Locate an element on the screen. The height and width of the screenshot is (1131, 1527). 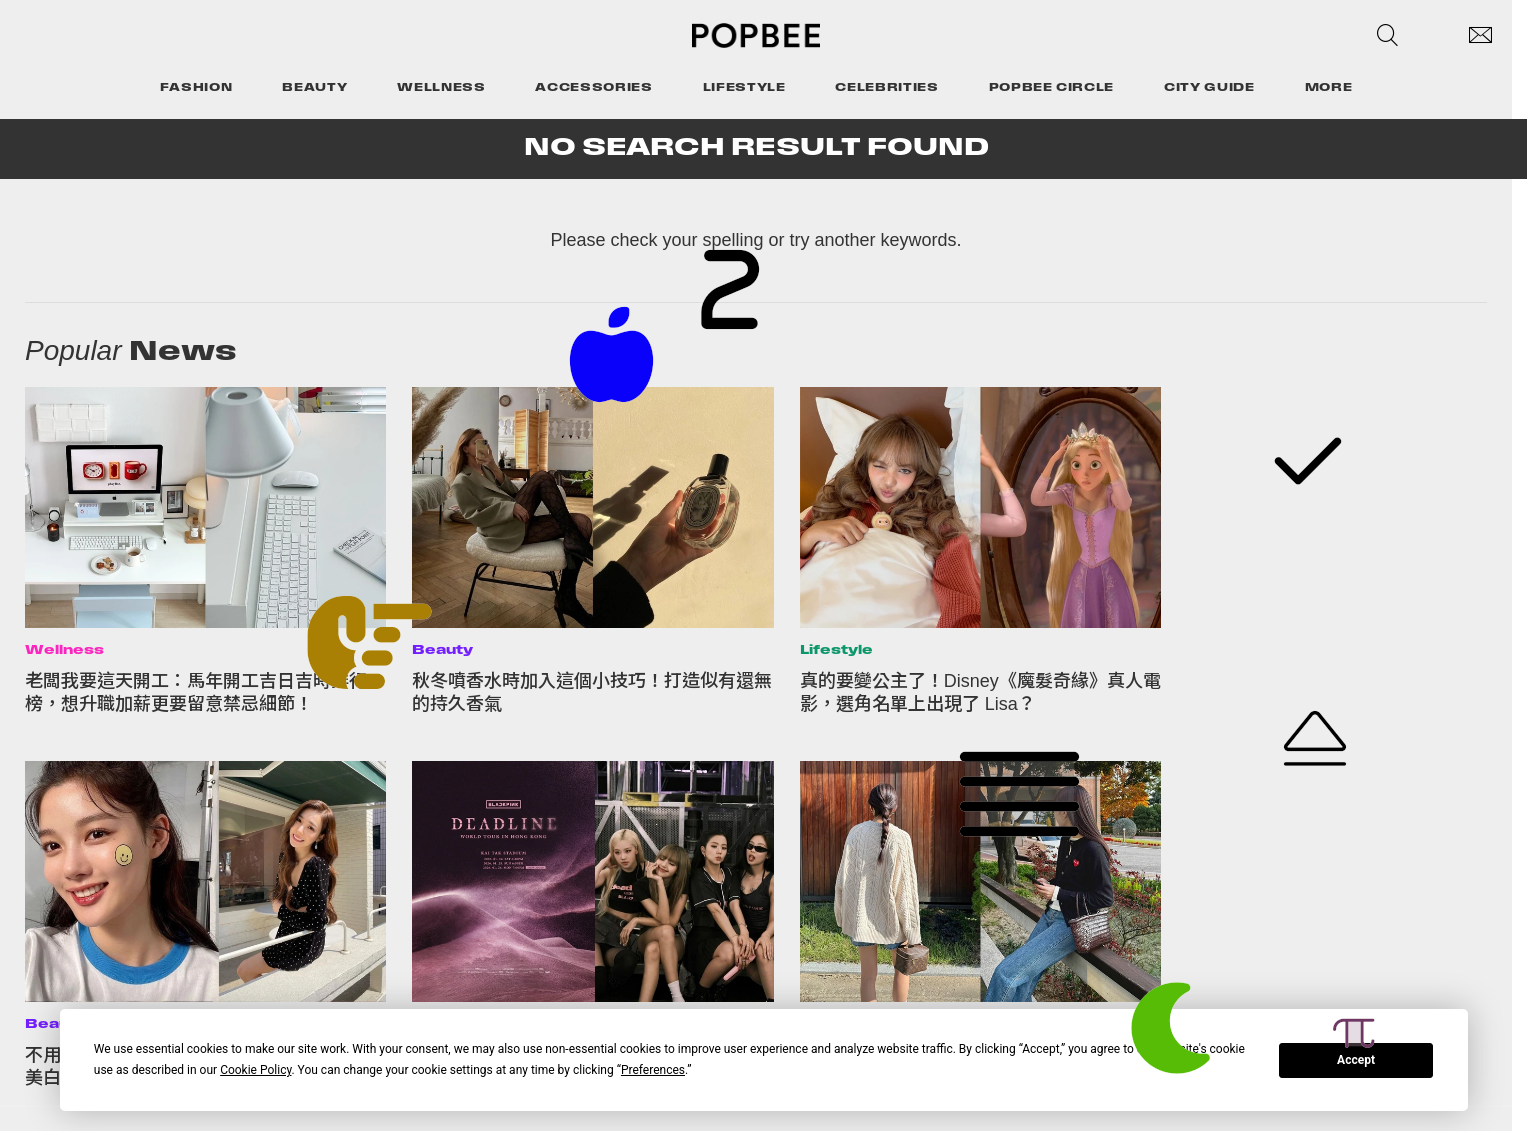
indicates the number 2 or second item in a list is located at coordinates (729, 289).